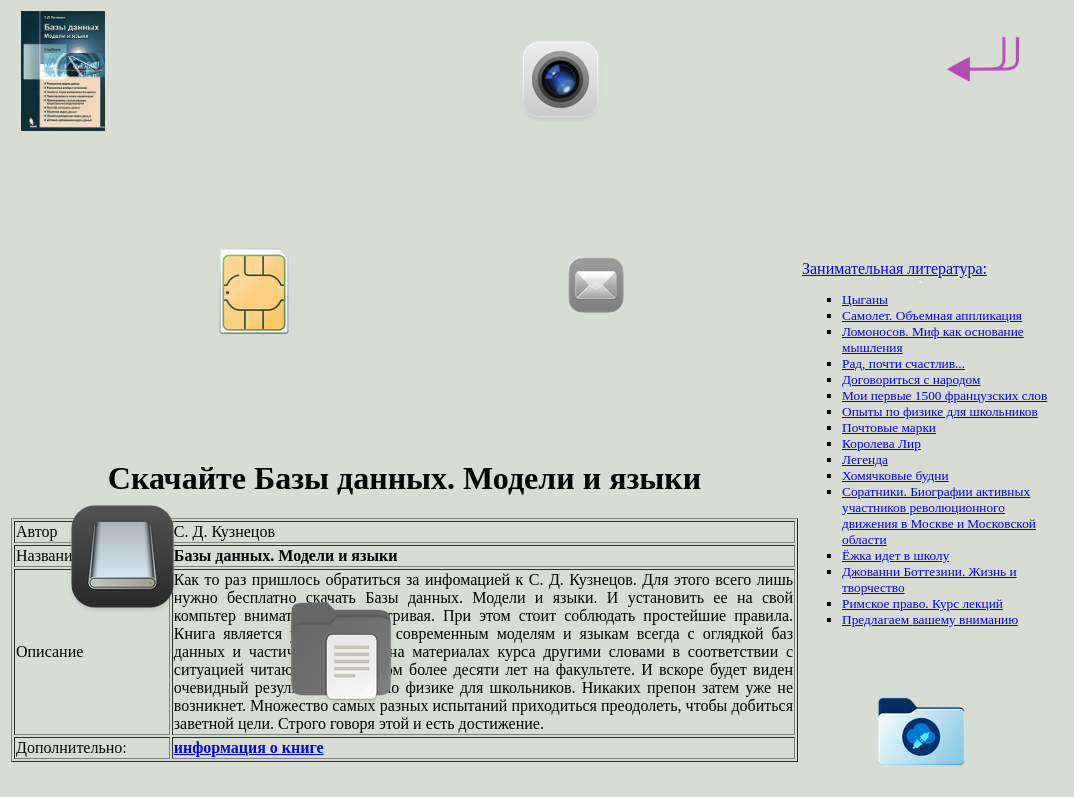  I want to click on open camera app, so click(560, 79).